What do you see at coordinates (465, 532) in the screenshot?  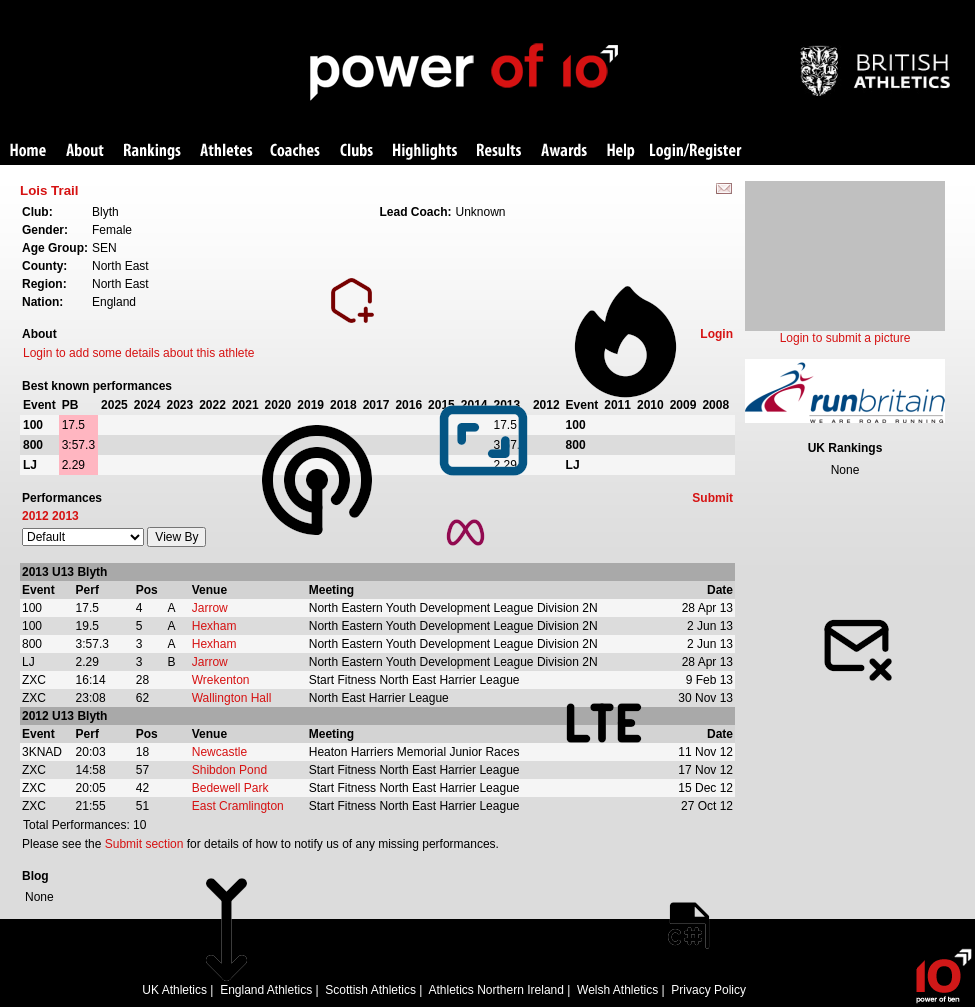 I see `Meta company logo` at bounding box center [465, 532].